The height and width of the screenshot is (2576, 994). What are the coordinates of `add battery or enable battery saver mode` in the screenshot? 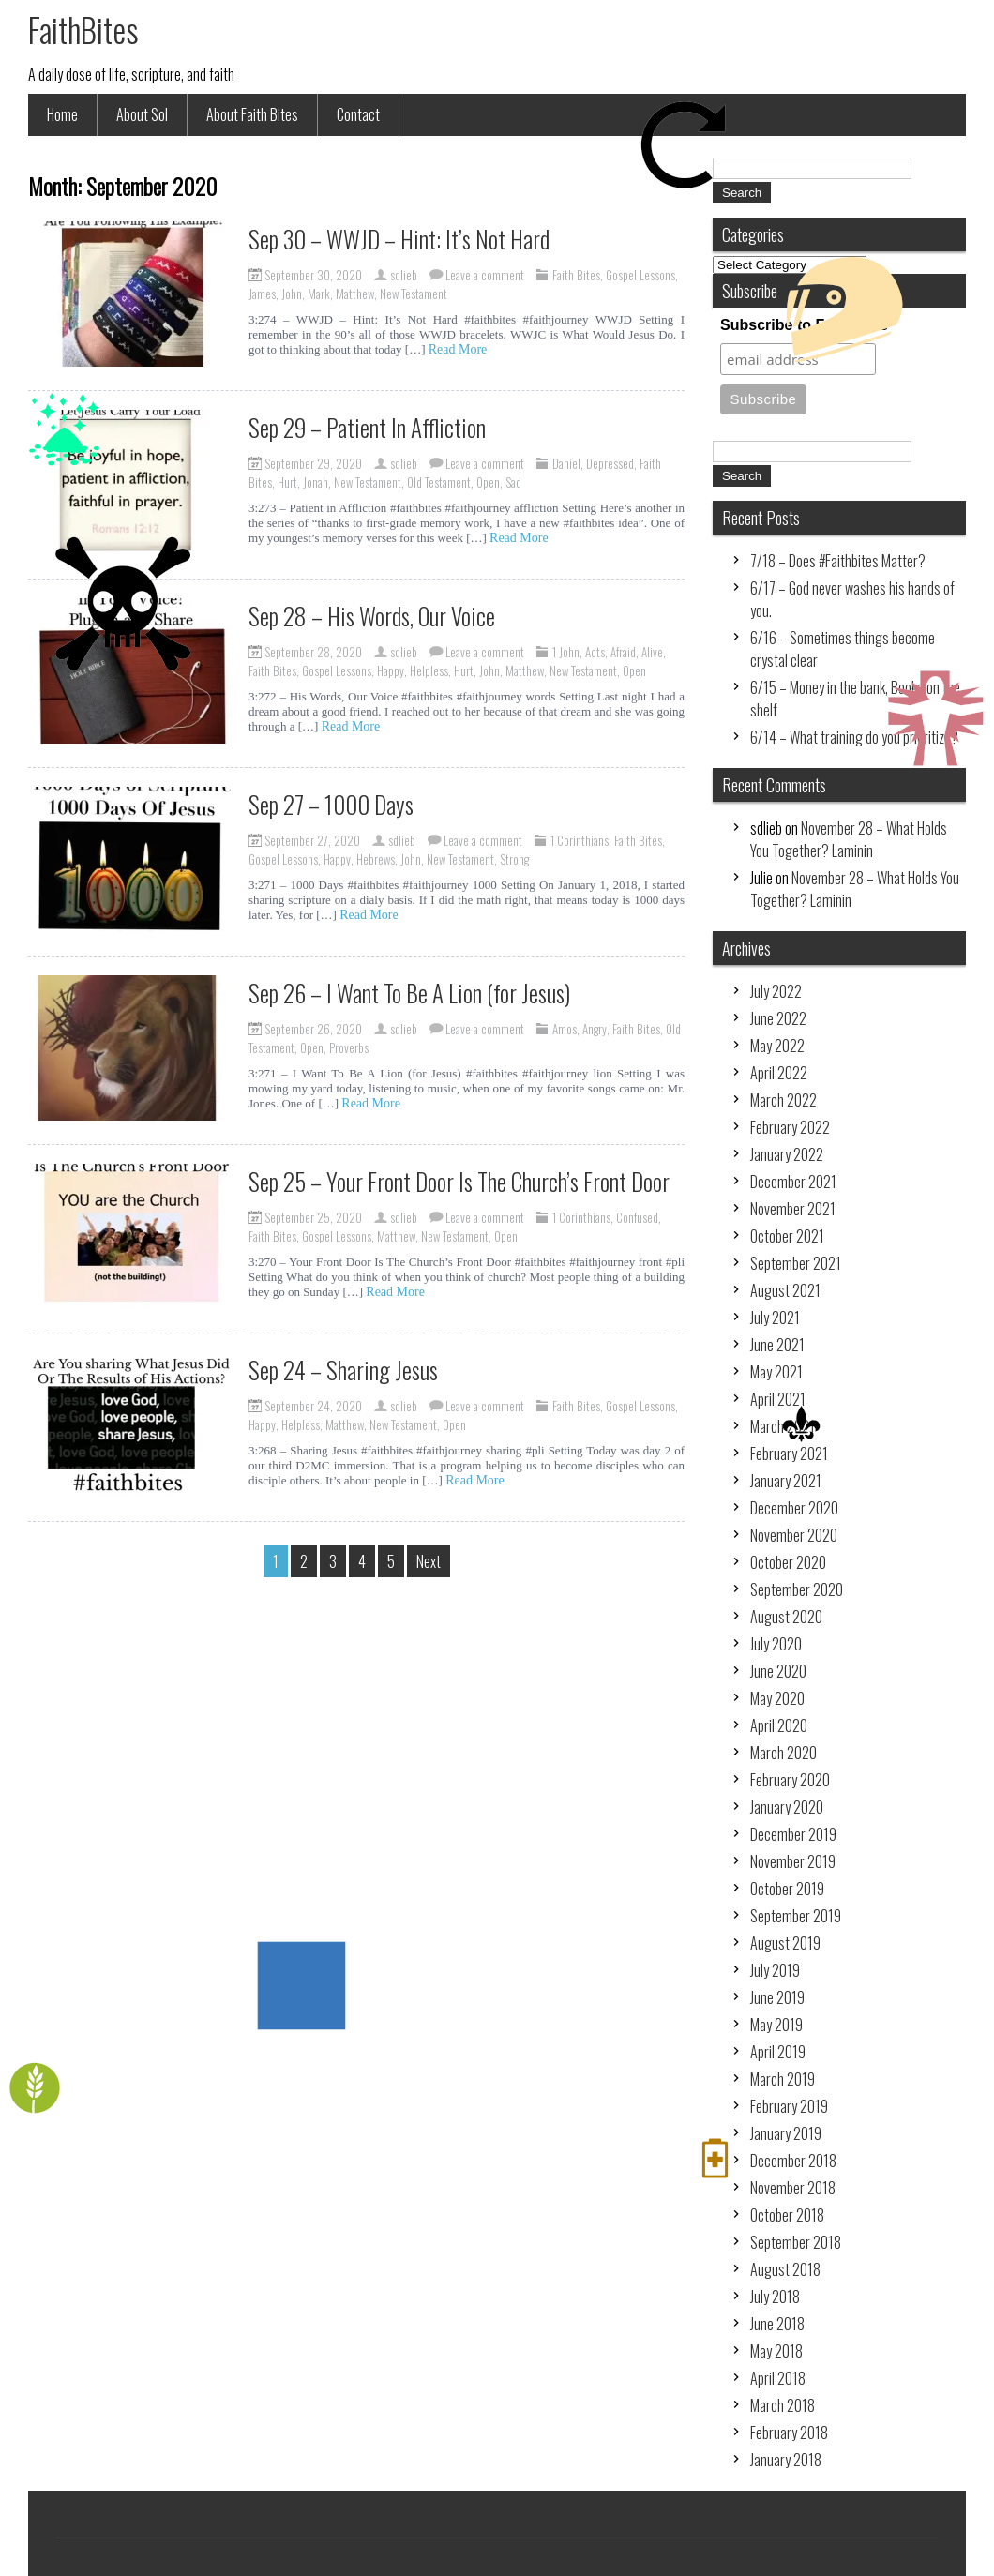 It's located at (715, 2158).